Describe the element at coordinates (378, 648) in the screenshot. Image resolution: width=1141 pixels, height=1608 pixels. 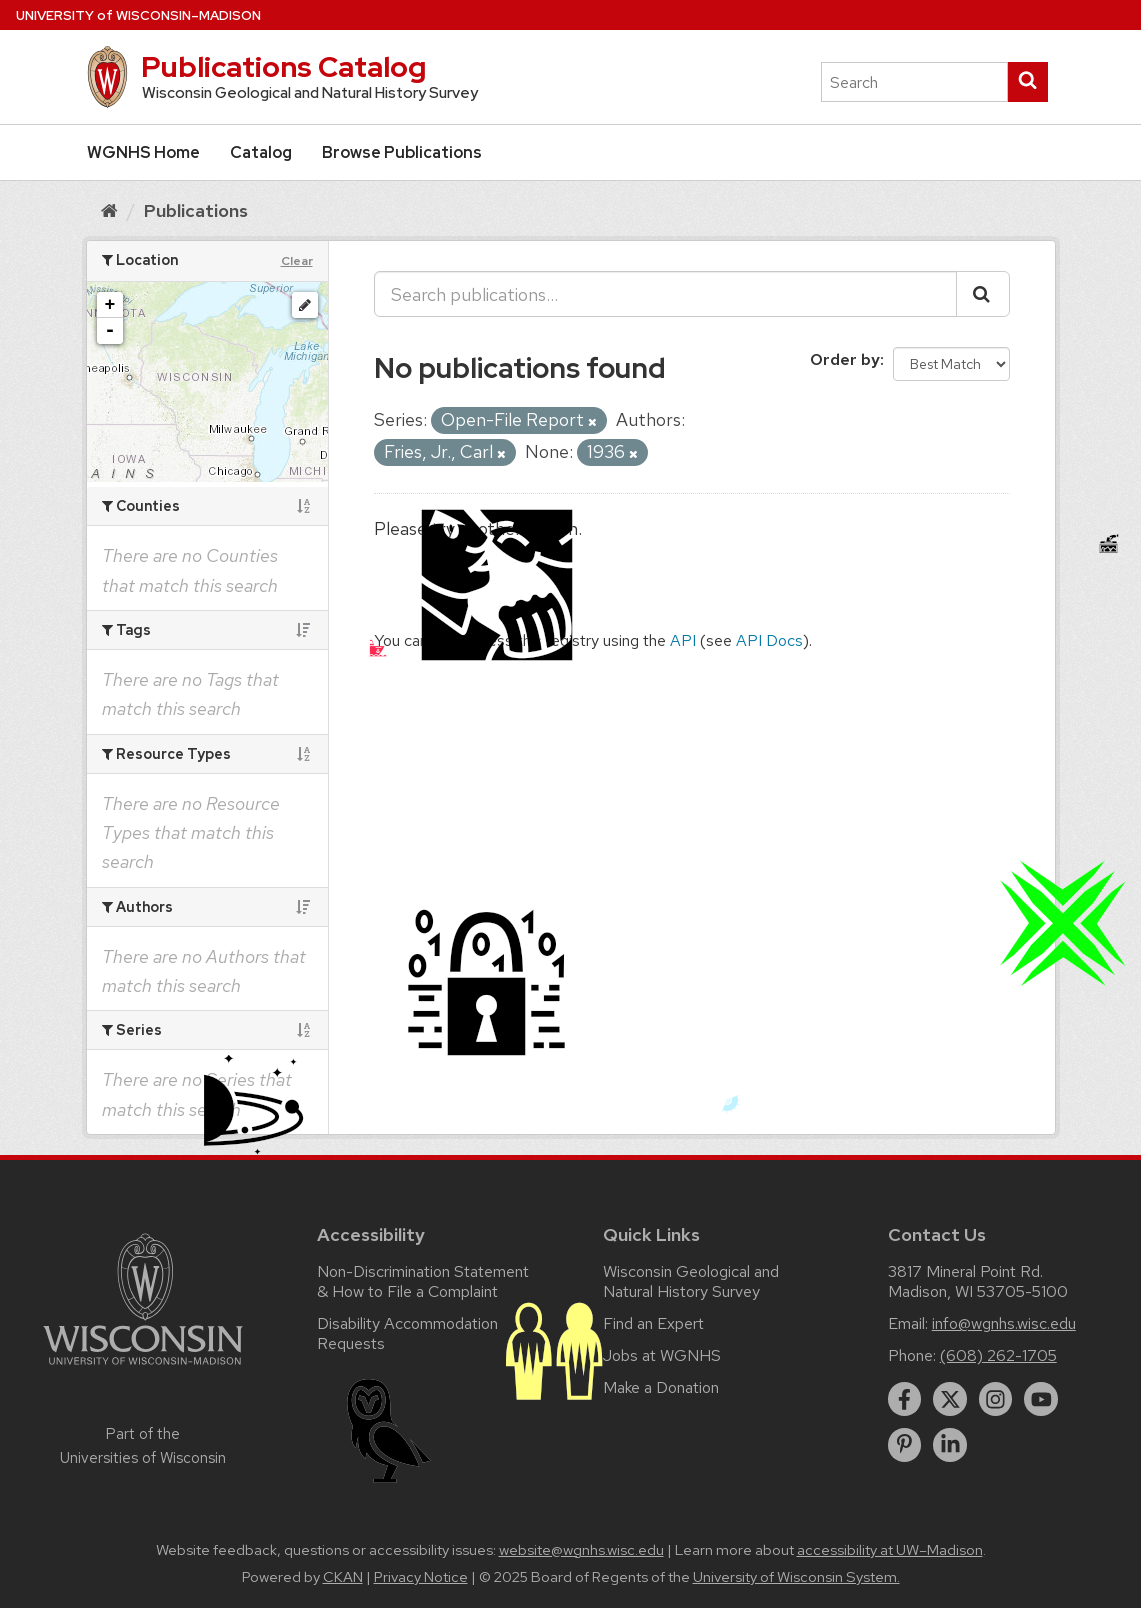
I see `access naval or maritime game features` at that location.